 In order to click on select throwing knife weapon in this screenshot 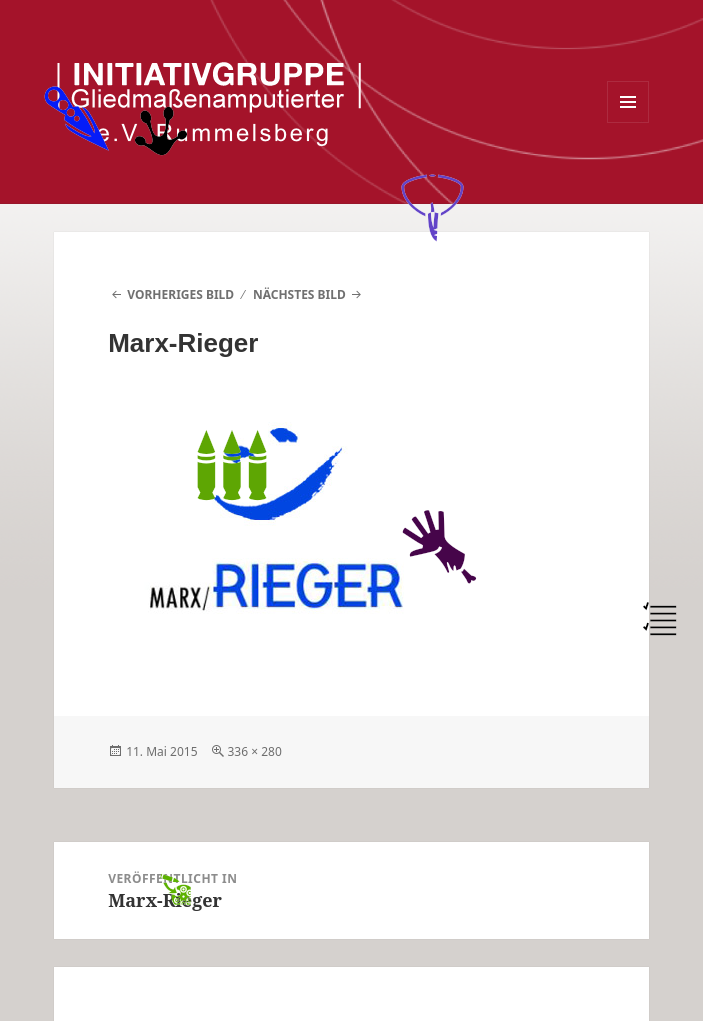, I will do `click(77, 119)`.